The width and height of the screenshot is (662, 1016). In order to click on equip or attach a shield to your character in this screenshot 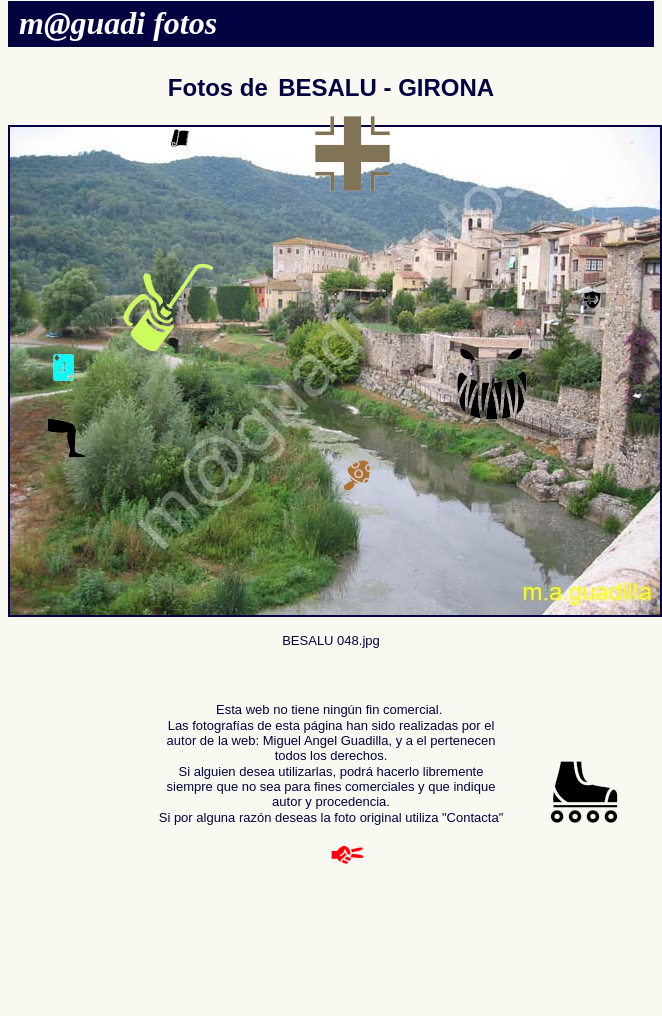, I will do `click(592, 299)`.